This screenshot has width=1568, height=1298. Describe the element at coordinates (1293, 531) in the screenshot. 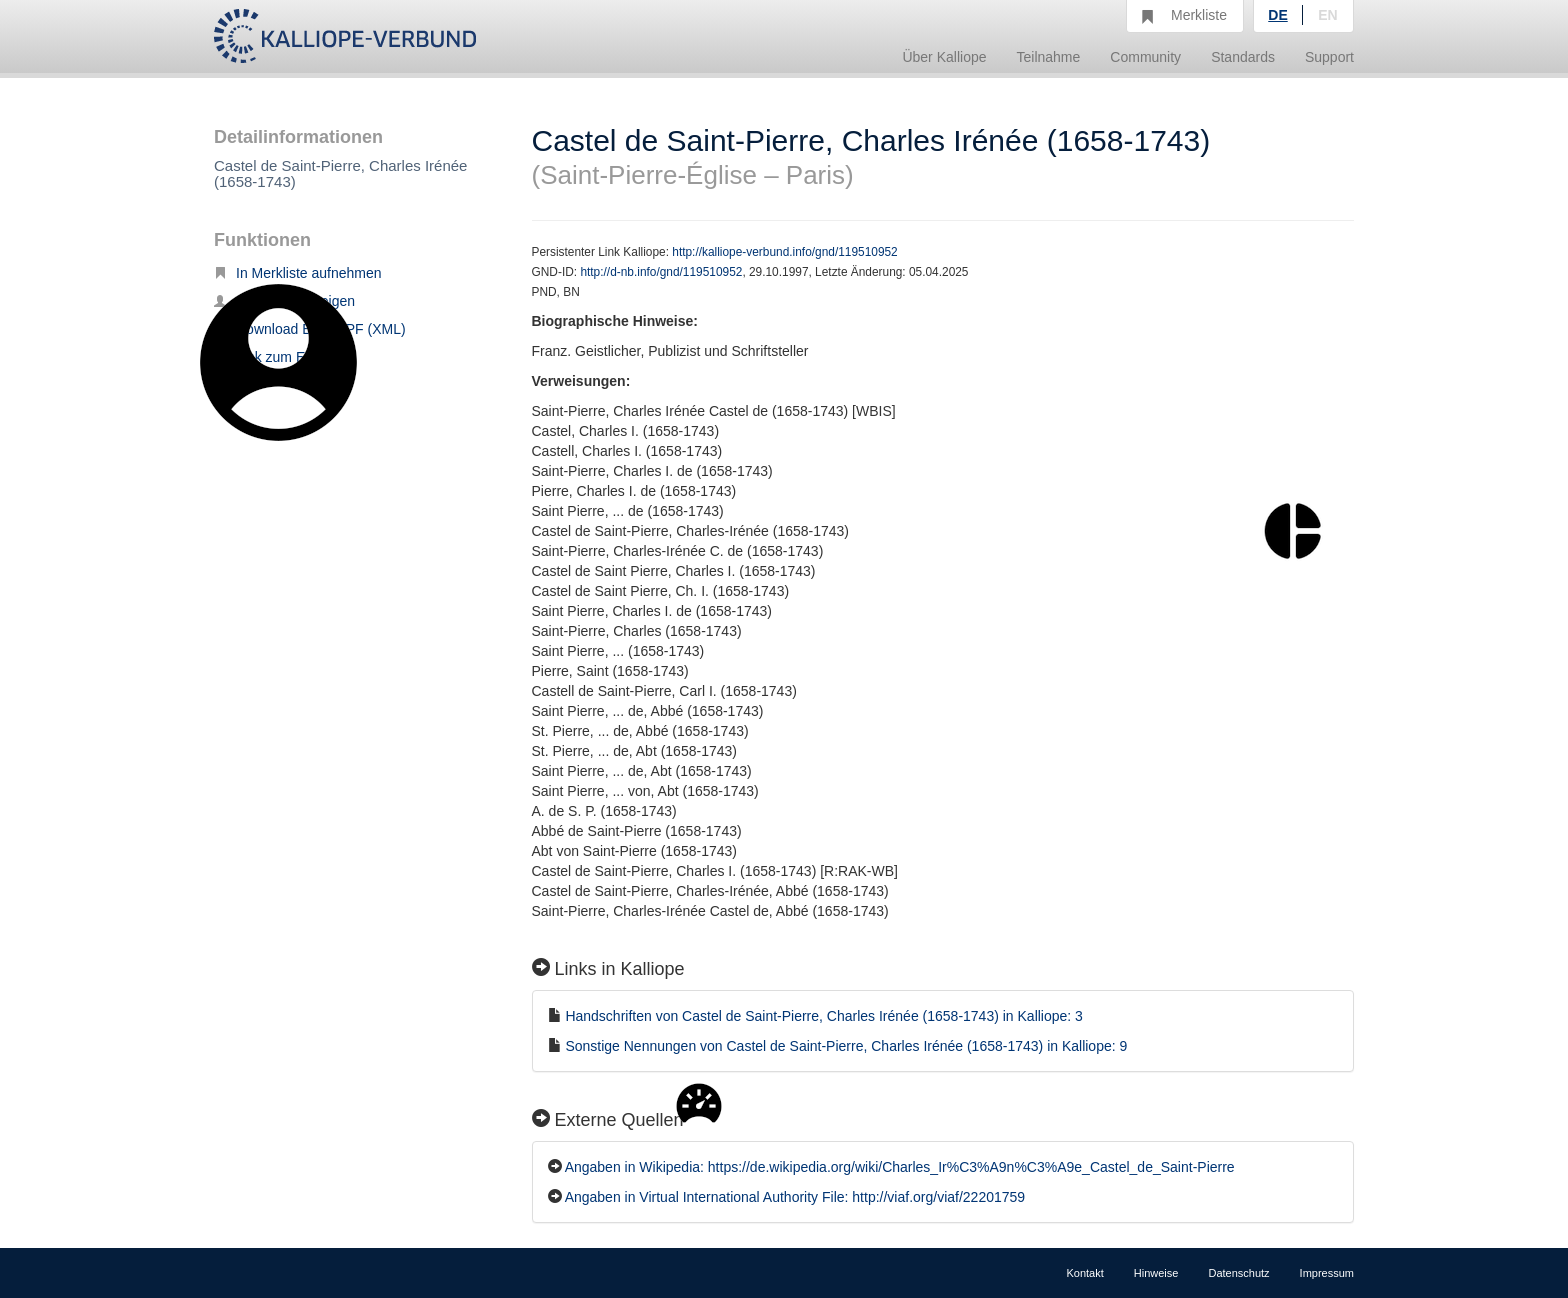

I see `view data breakdown or statistics` at that location.